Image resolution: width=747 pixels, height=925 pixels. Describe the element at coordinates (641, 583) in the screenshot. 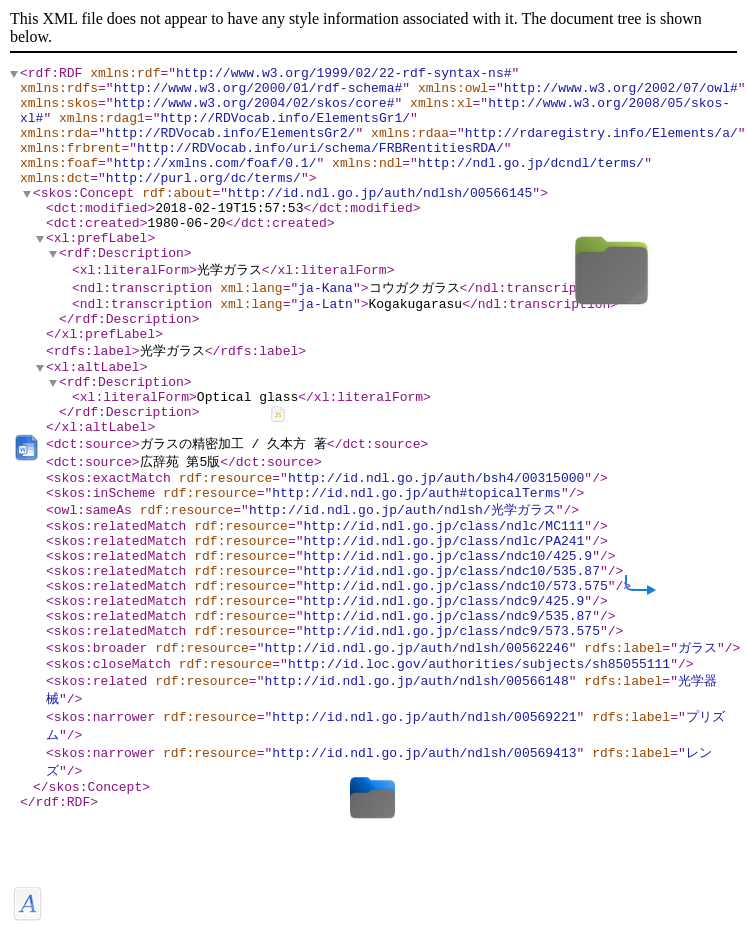

I see `forward an email to another recipient` at that location.